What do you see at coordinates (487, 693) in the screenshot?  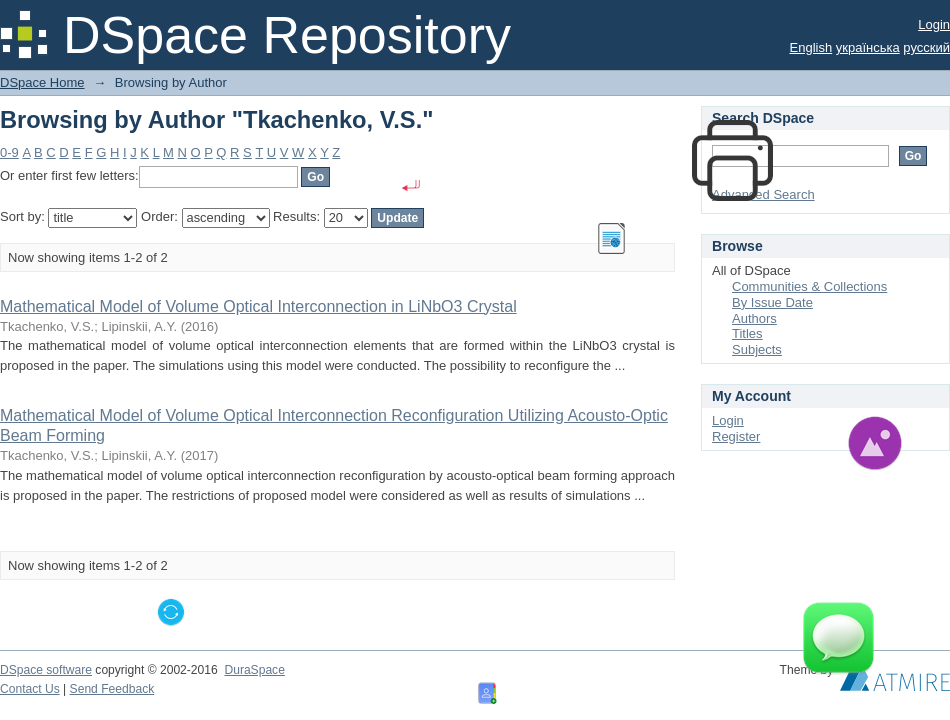 I see `add a new contact` at bounding box center [487, 693].